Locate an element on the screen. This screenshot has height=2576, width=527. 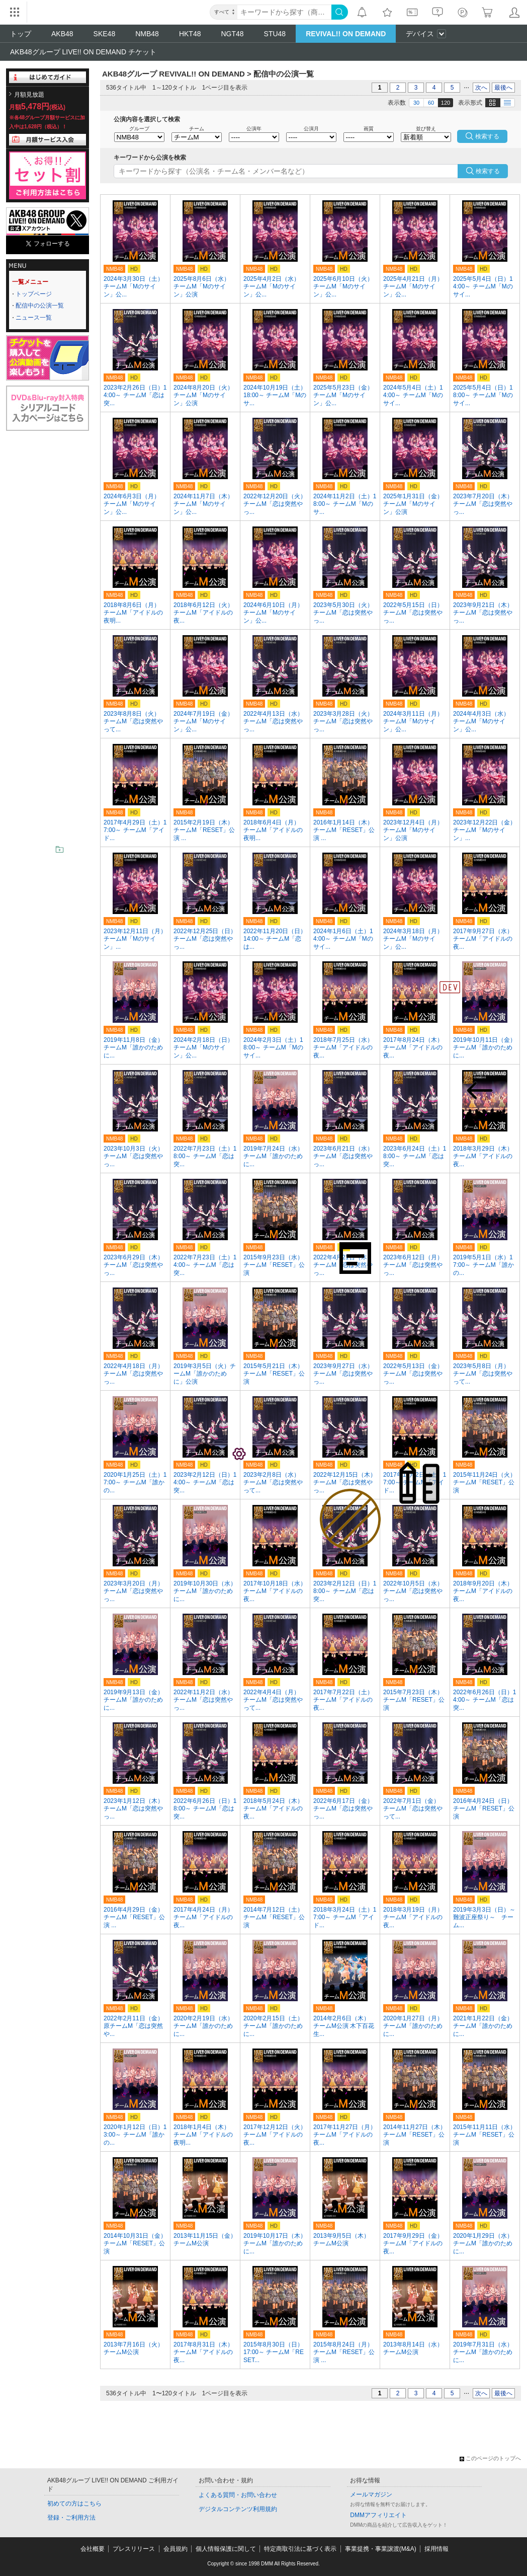
access boules or pétanque game is located at coordinates (350, 1519).